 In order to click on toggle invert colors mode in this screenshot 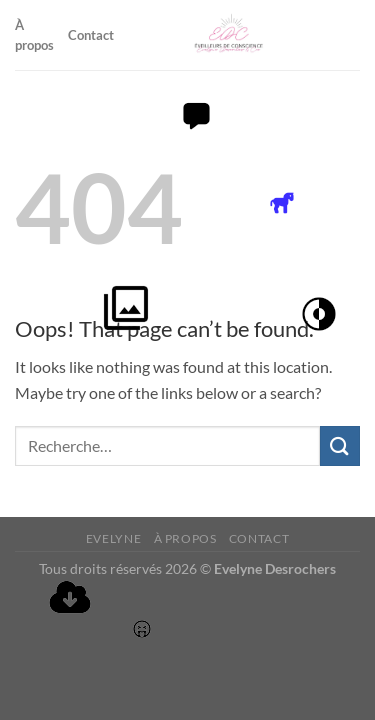, I will do `click(319, 314)`.